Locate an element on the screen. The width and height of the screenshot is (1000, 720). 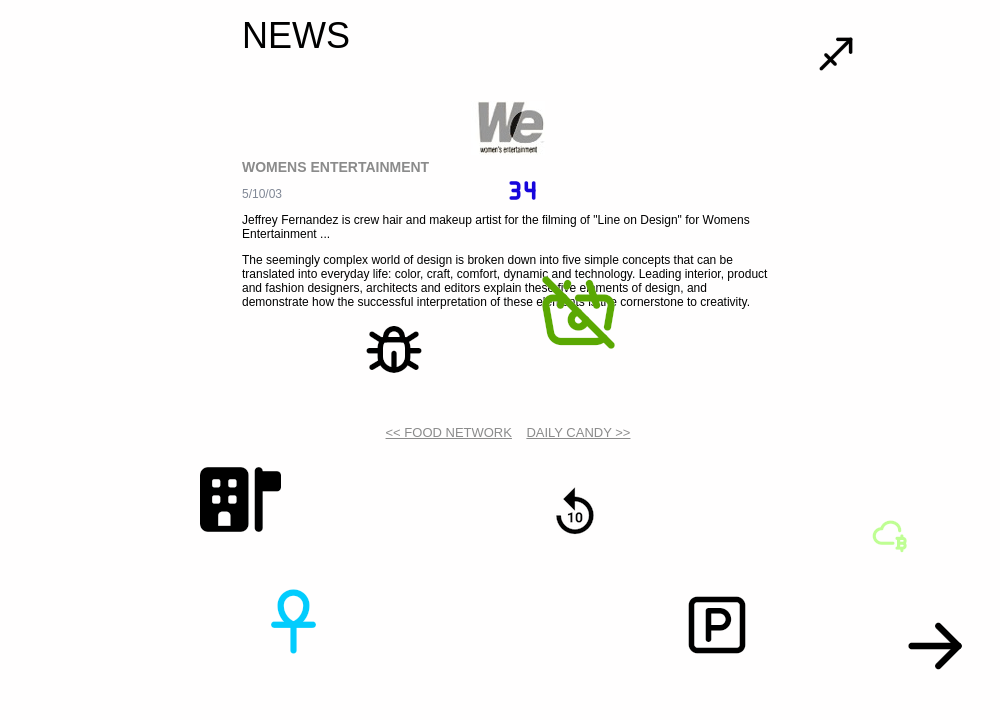
access cloud-based bitcoin wallet is located at coordinates (890, 533).